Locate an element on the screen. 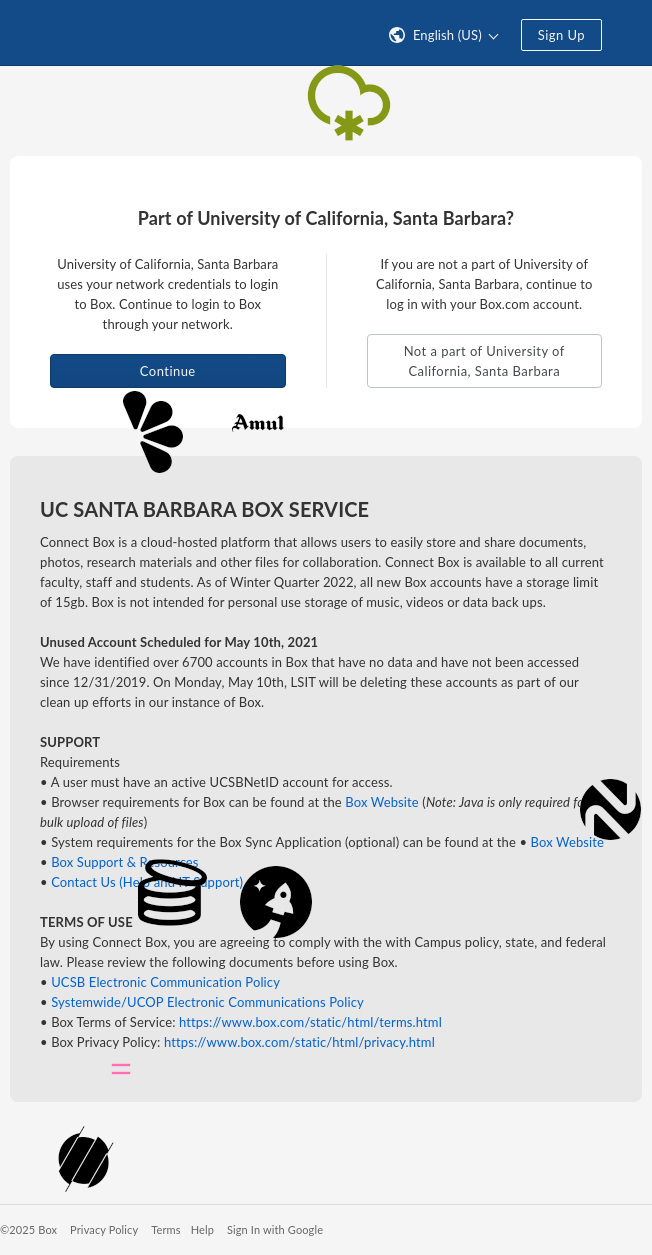 The height and width of the screenshot is (1255, 652). open the triller app is located at coordinates (86, 1159).